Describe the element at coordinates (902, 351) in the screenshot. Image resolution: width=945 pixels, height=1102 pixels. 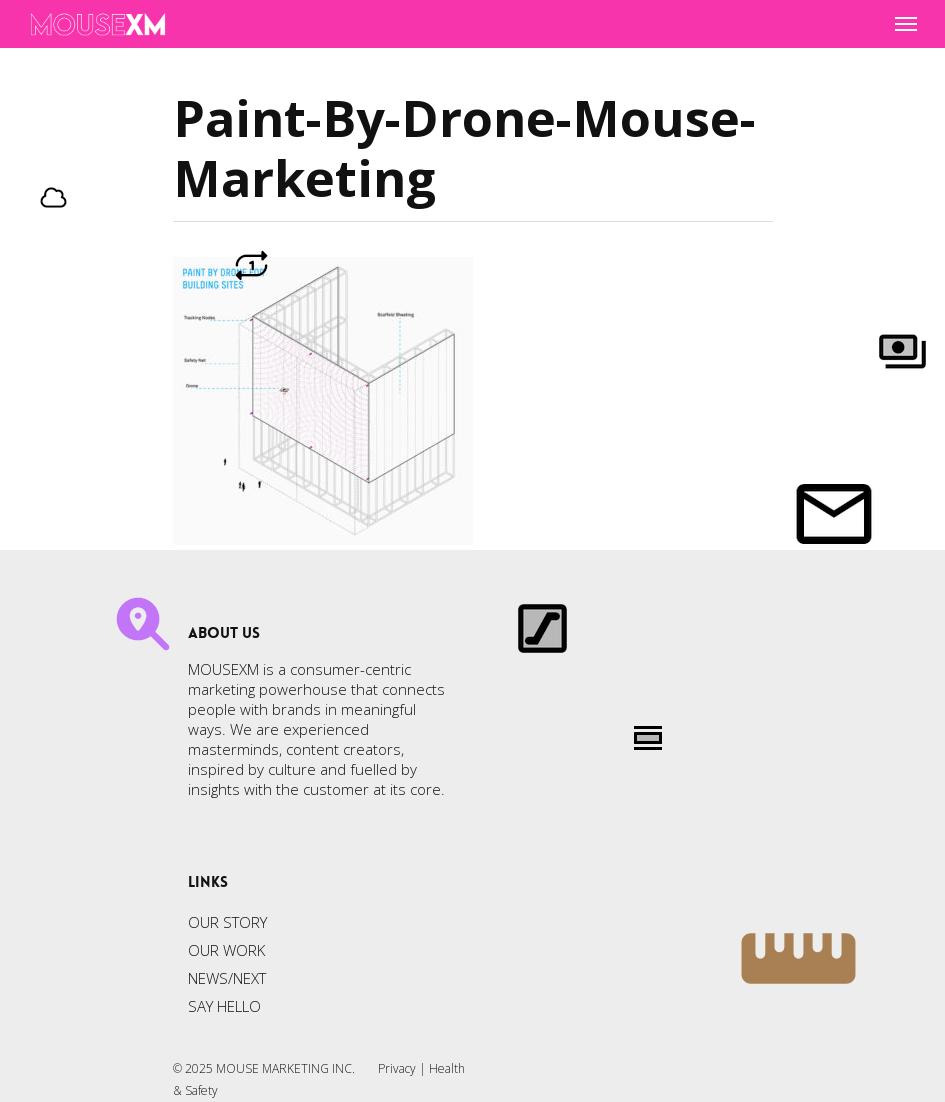
I see `access payment methods` at that location.